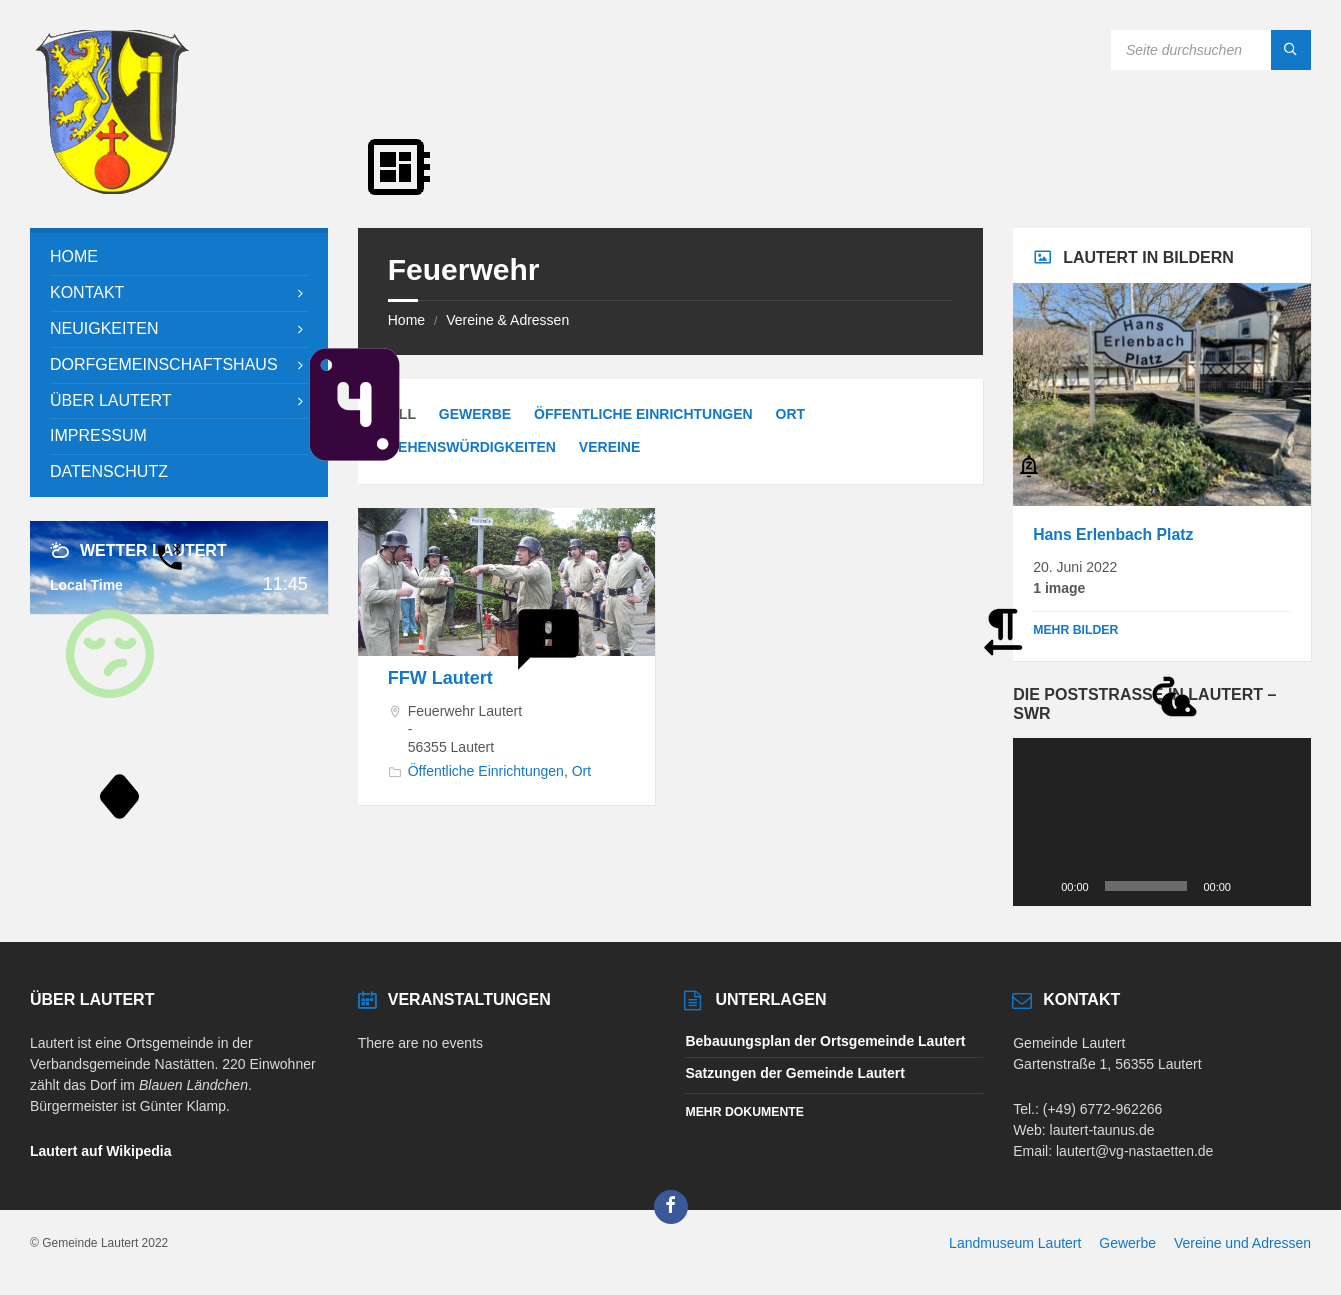 The width and height of the screenshot is (1341, 1295). Describe the element at coordinates (1029, 466) in the screenshot. I see `notifications are currently snoozed` at that location.